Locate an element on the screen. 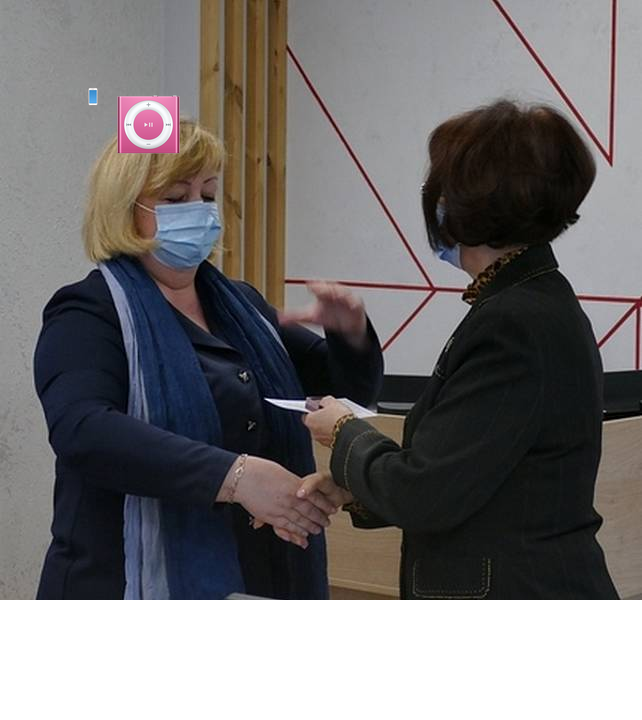 The image size is (642, 720). manage connected iPhone device is located at coordinates (93, 97).